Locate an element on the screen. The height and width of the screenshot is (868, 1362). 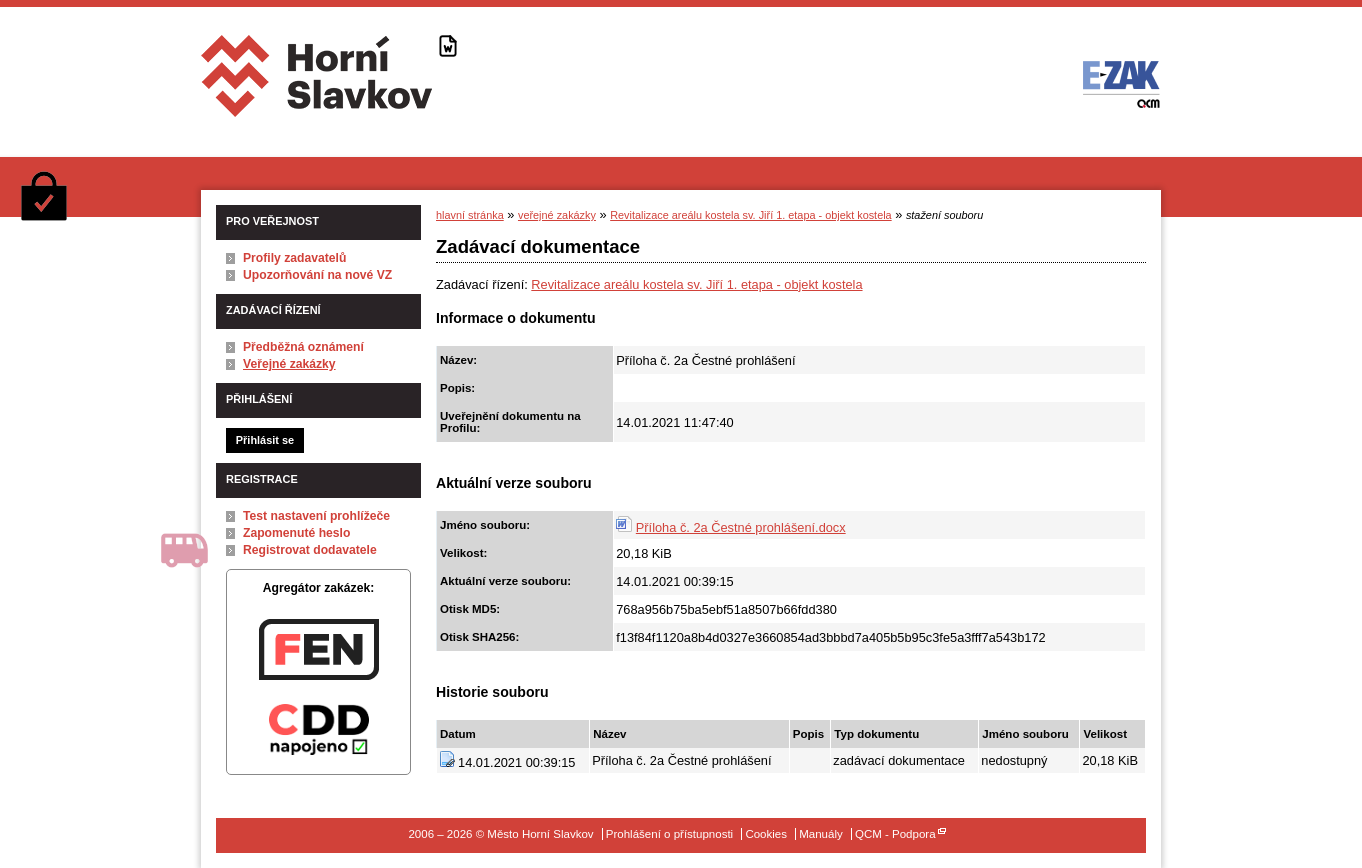
order confirmed or purchase complete is located at coordinates (44, 196).